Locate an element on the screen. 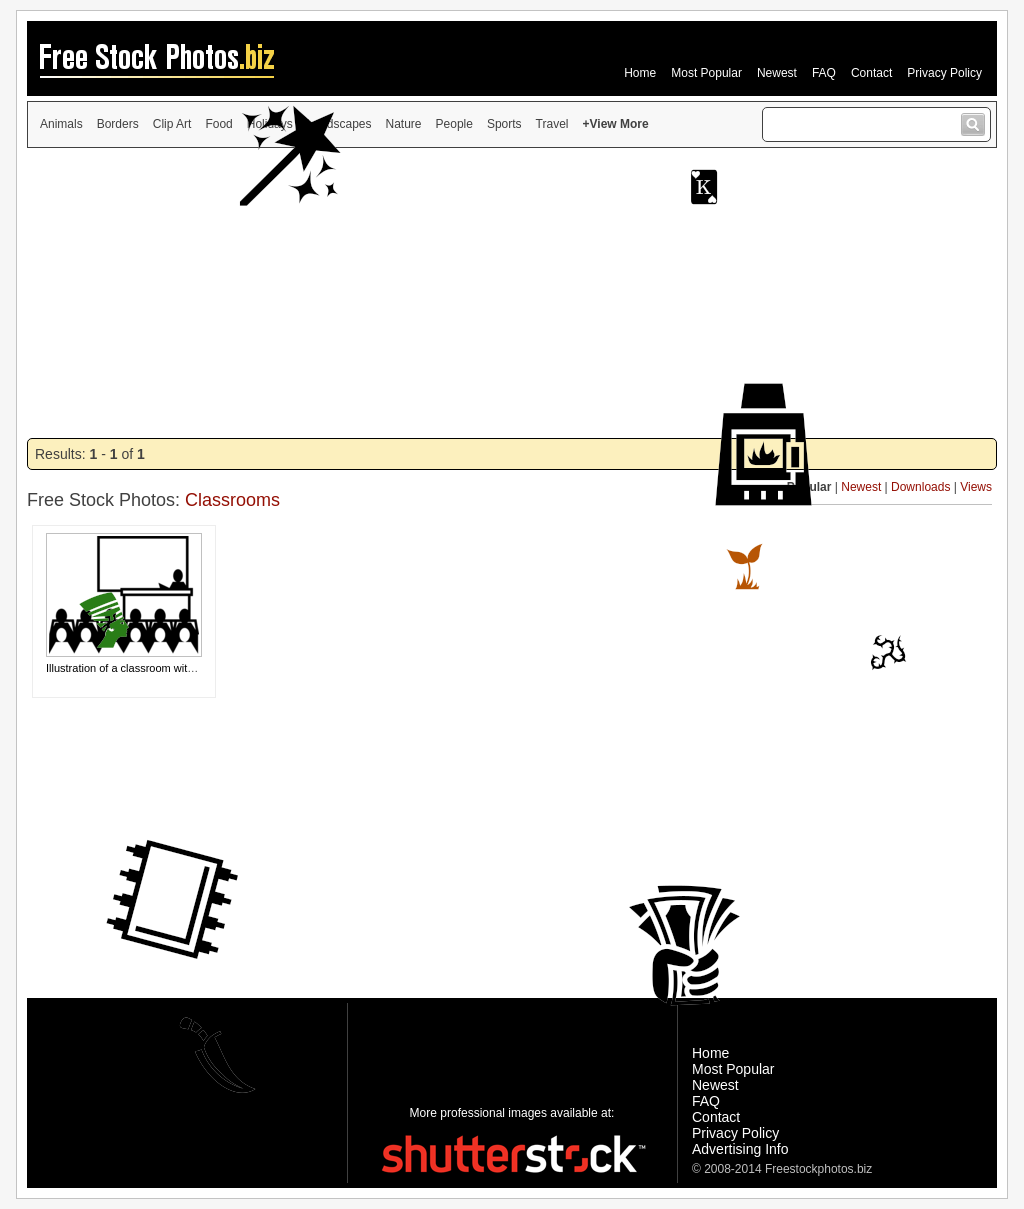 The height and width of the screenshot is (1209, 1024). make a purchase or payment is located at coordinates (684, 945).